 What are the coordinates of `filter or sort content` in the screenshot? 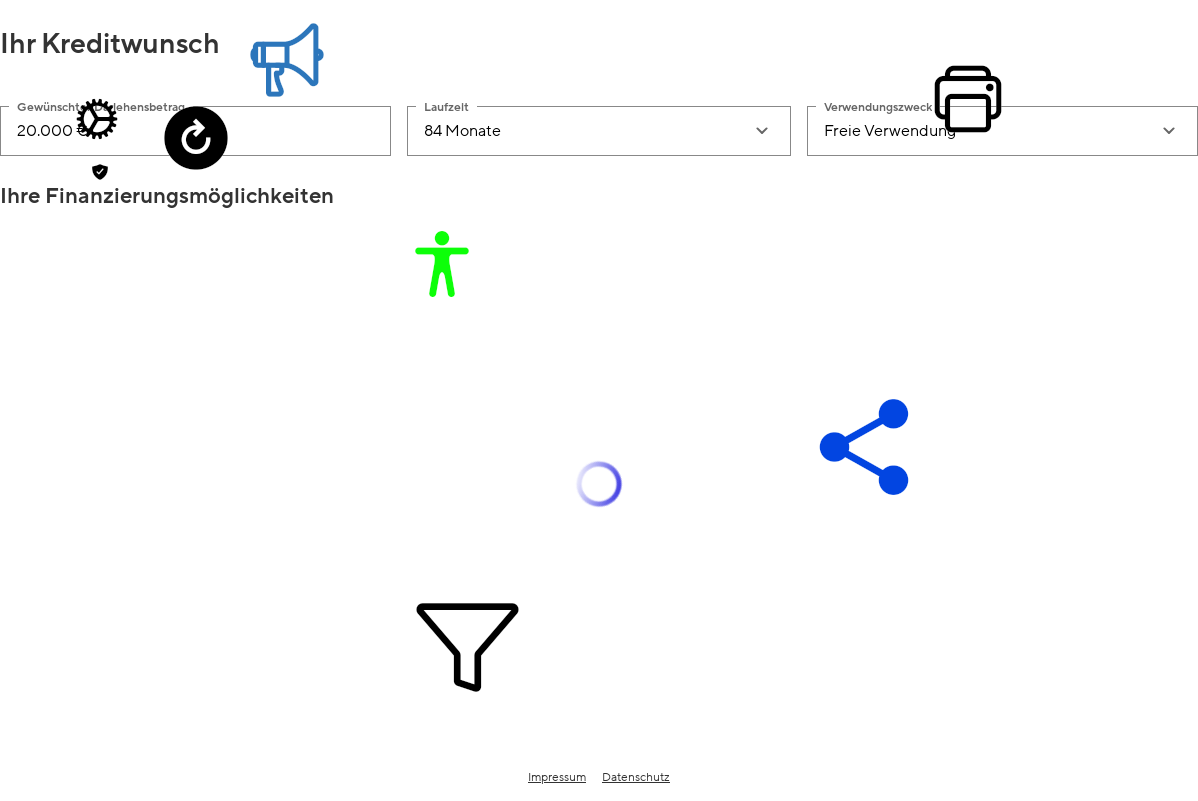 It's located at (467, 647).